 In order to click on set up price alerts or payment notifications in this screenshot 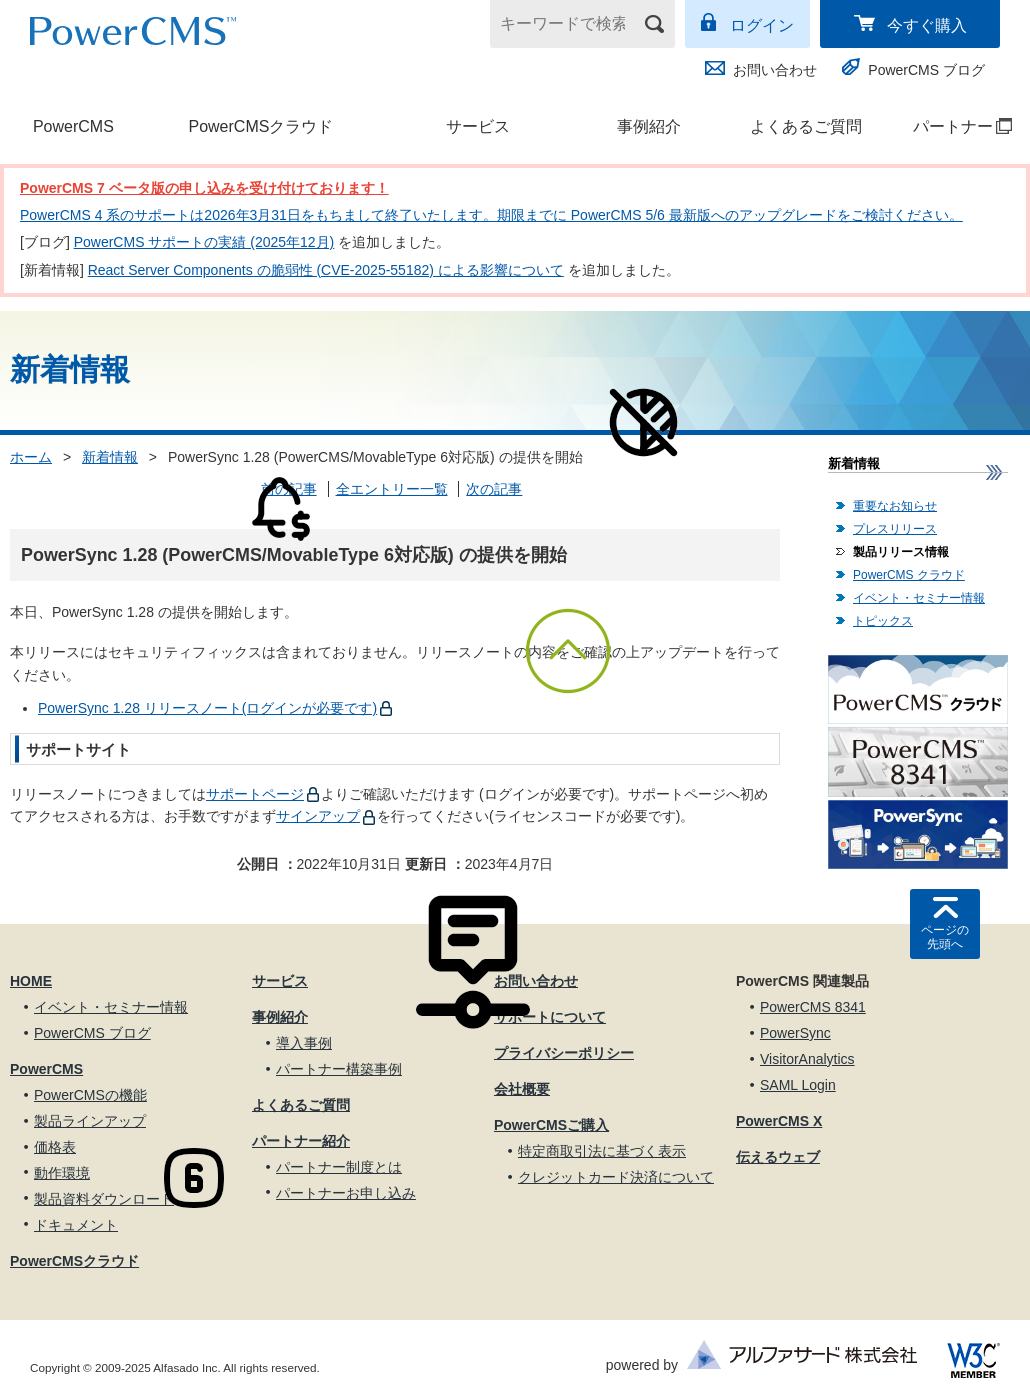, I will do `click(279, 507)`.